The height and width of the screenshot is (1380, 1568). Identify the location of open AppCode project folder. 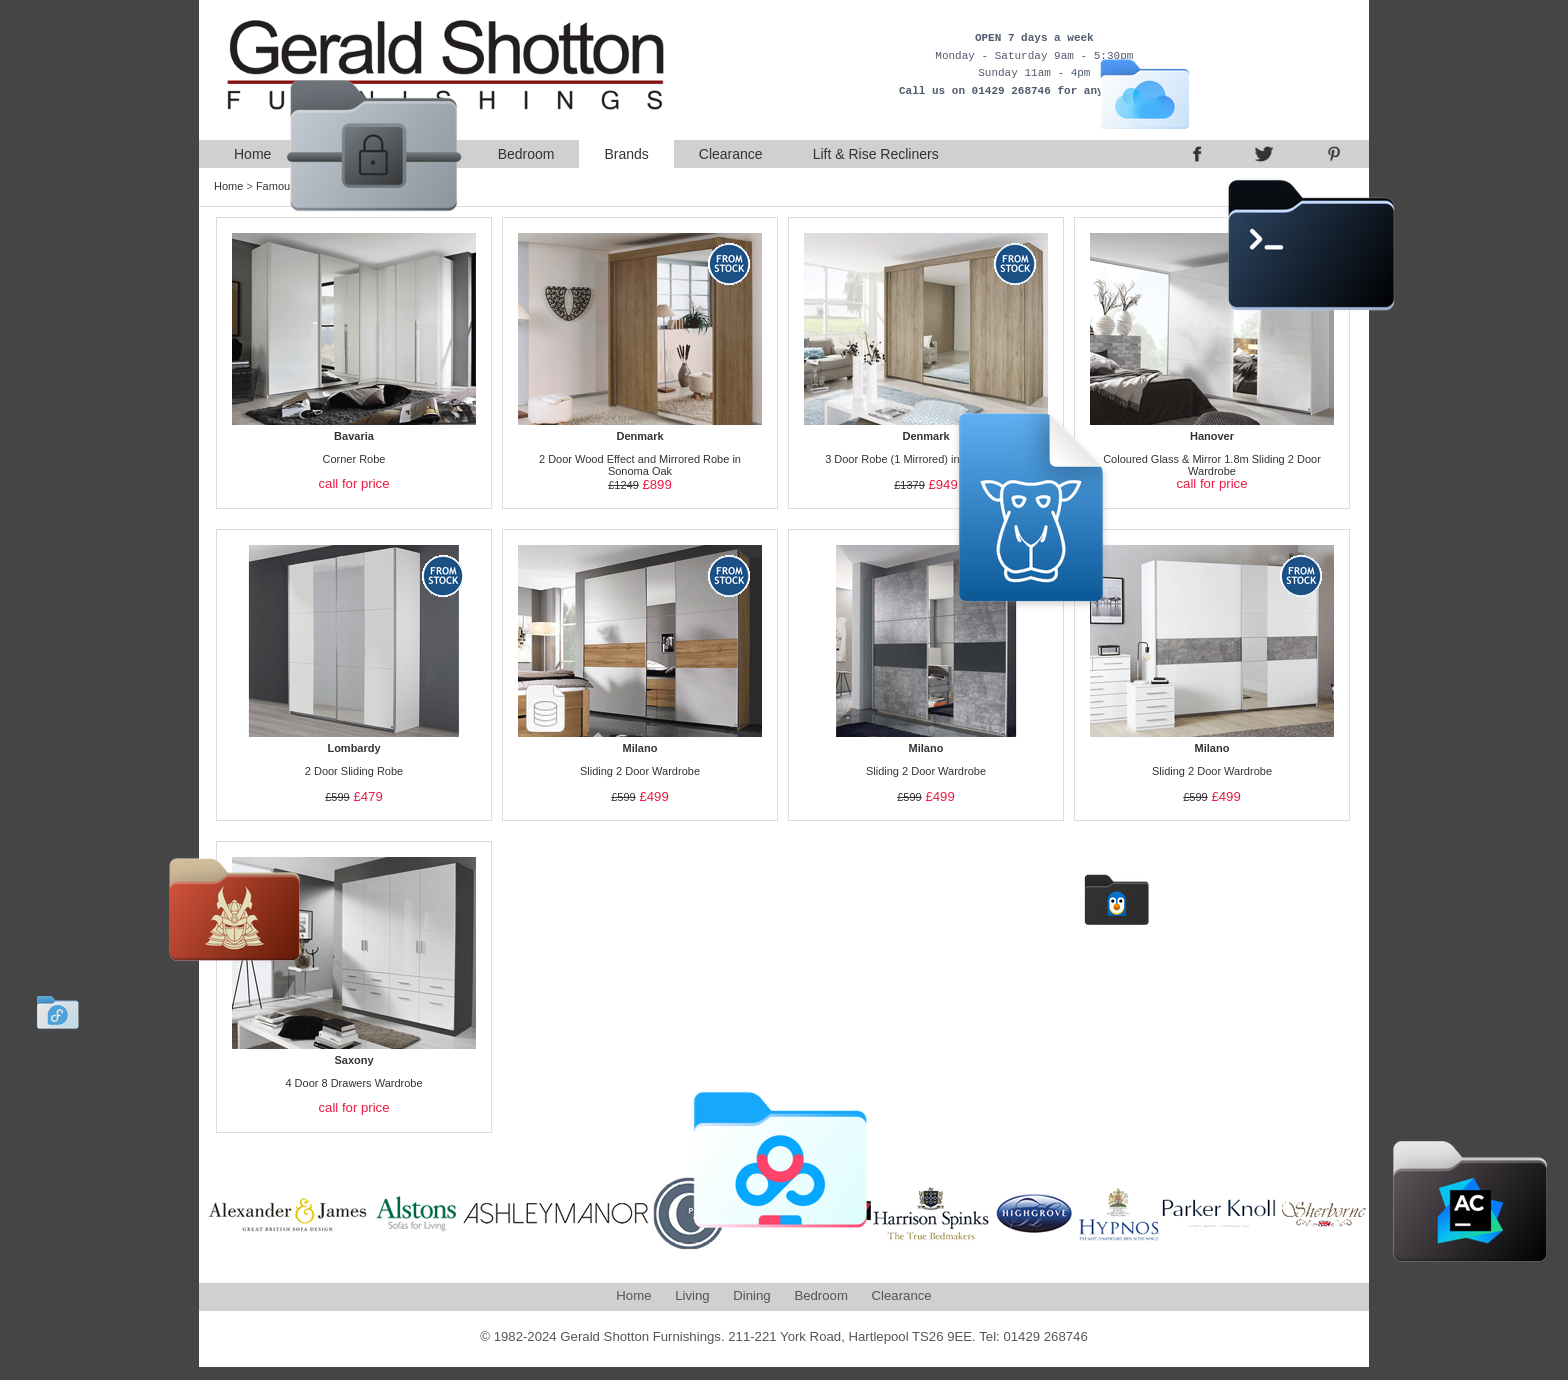
(1469, 1205).